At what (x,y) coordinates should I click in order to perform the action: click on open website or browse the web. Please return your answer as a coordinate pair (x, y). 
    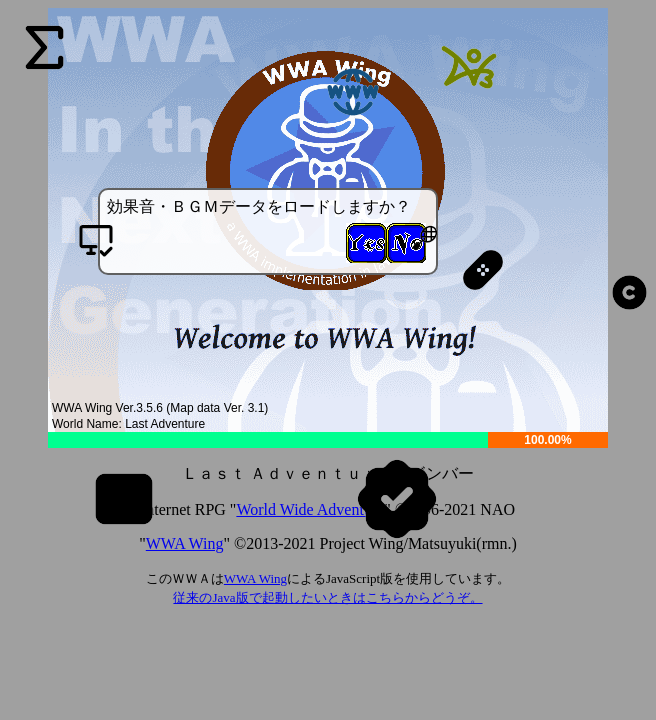
    Looking at the image, I should click on (353, 92).